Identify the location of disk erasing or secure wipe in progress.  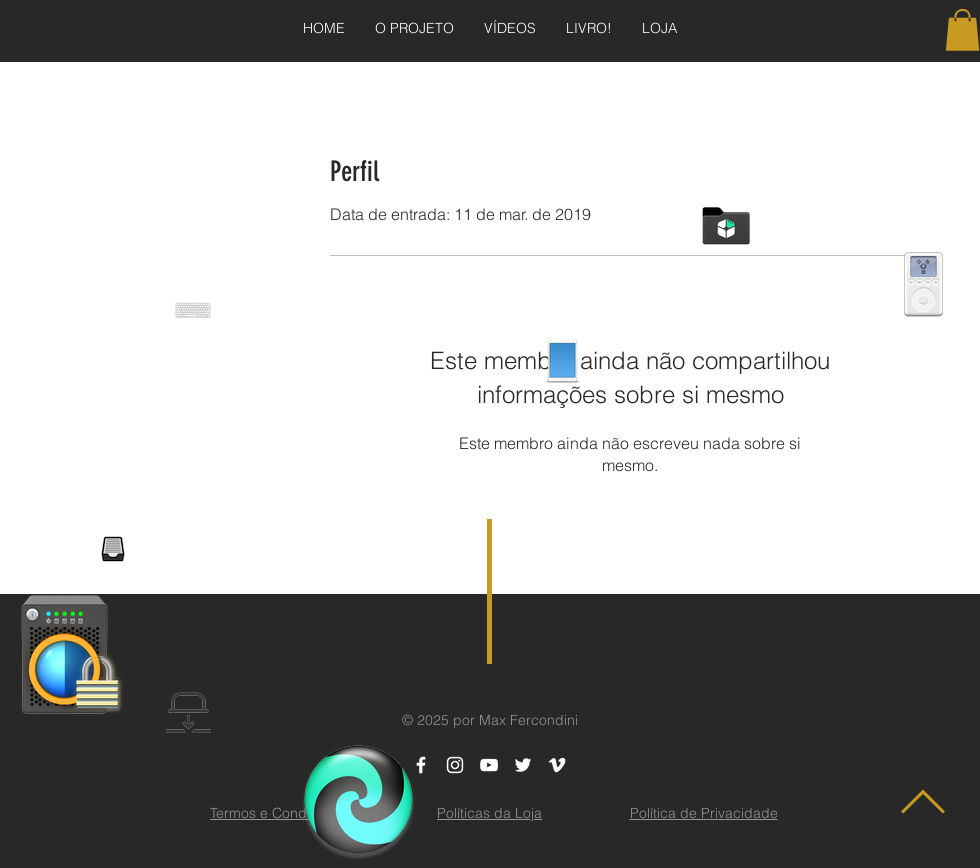
(359, 800).